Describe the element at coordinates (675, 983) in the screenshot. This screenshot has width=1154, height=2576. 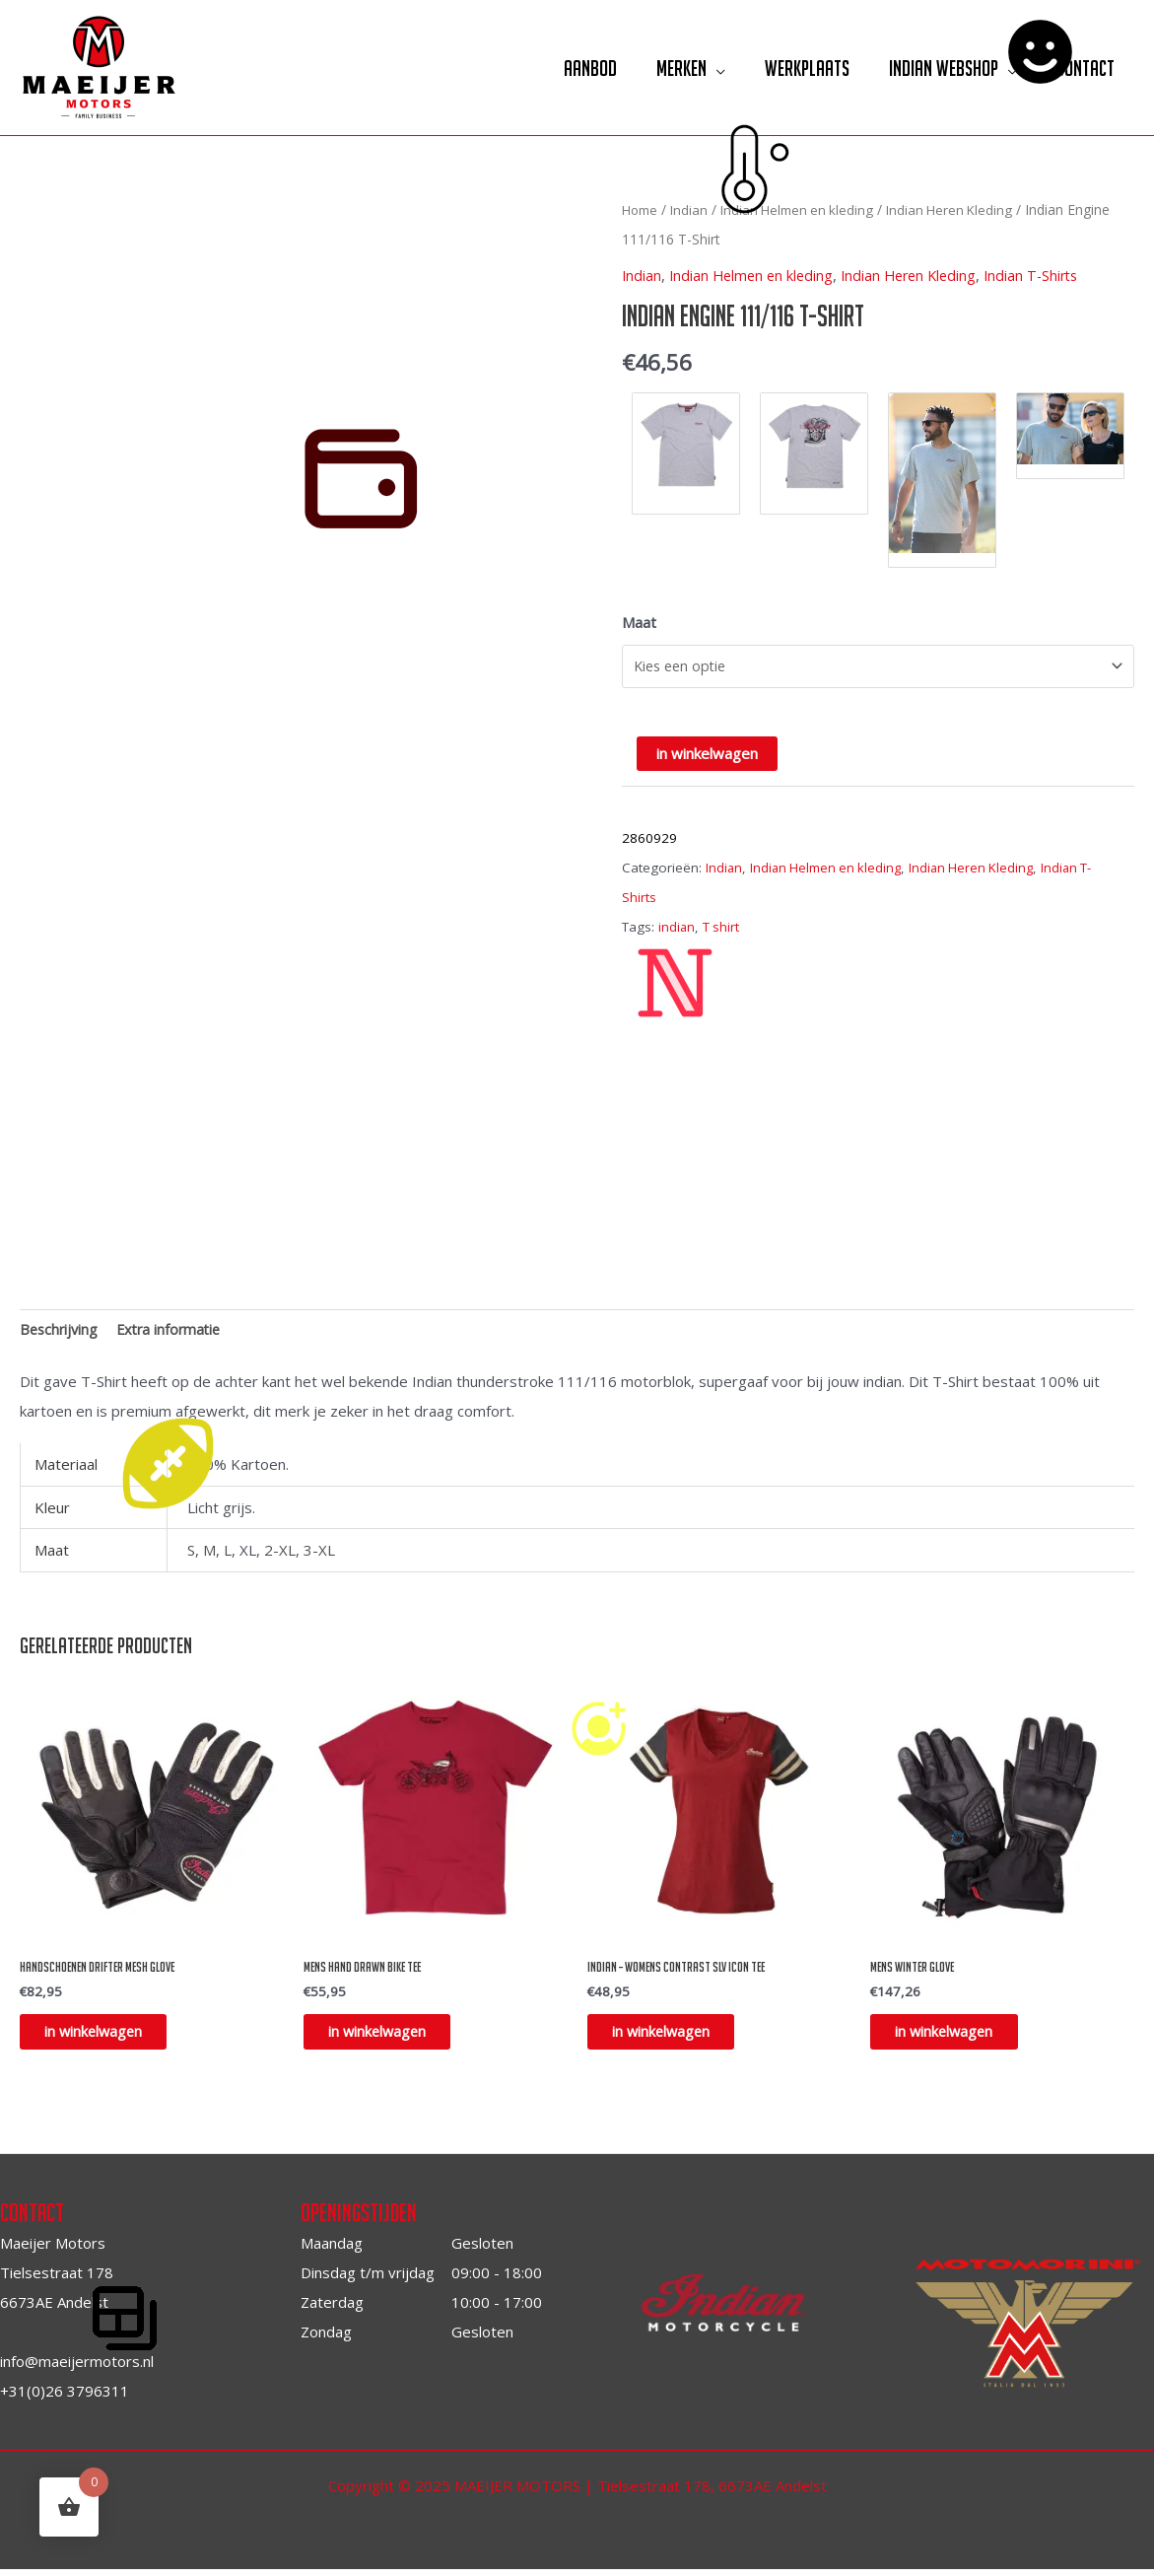
I see `open notion app` at that location.